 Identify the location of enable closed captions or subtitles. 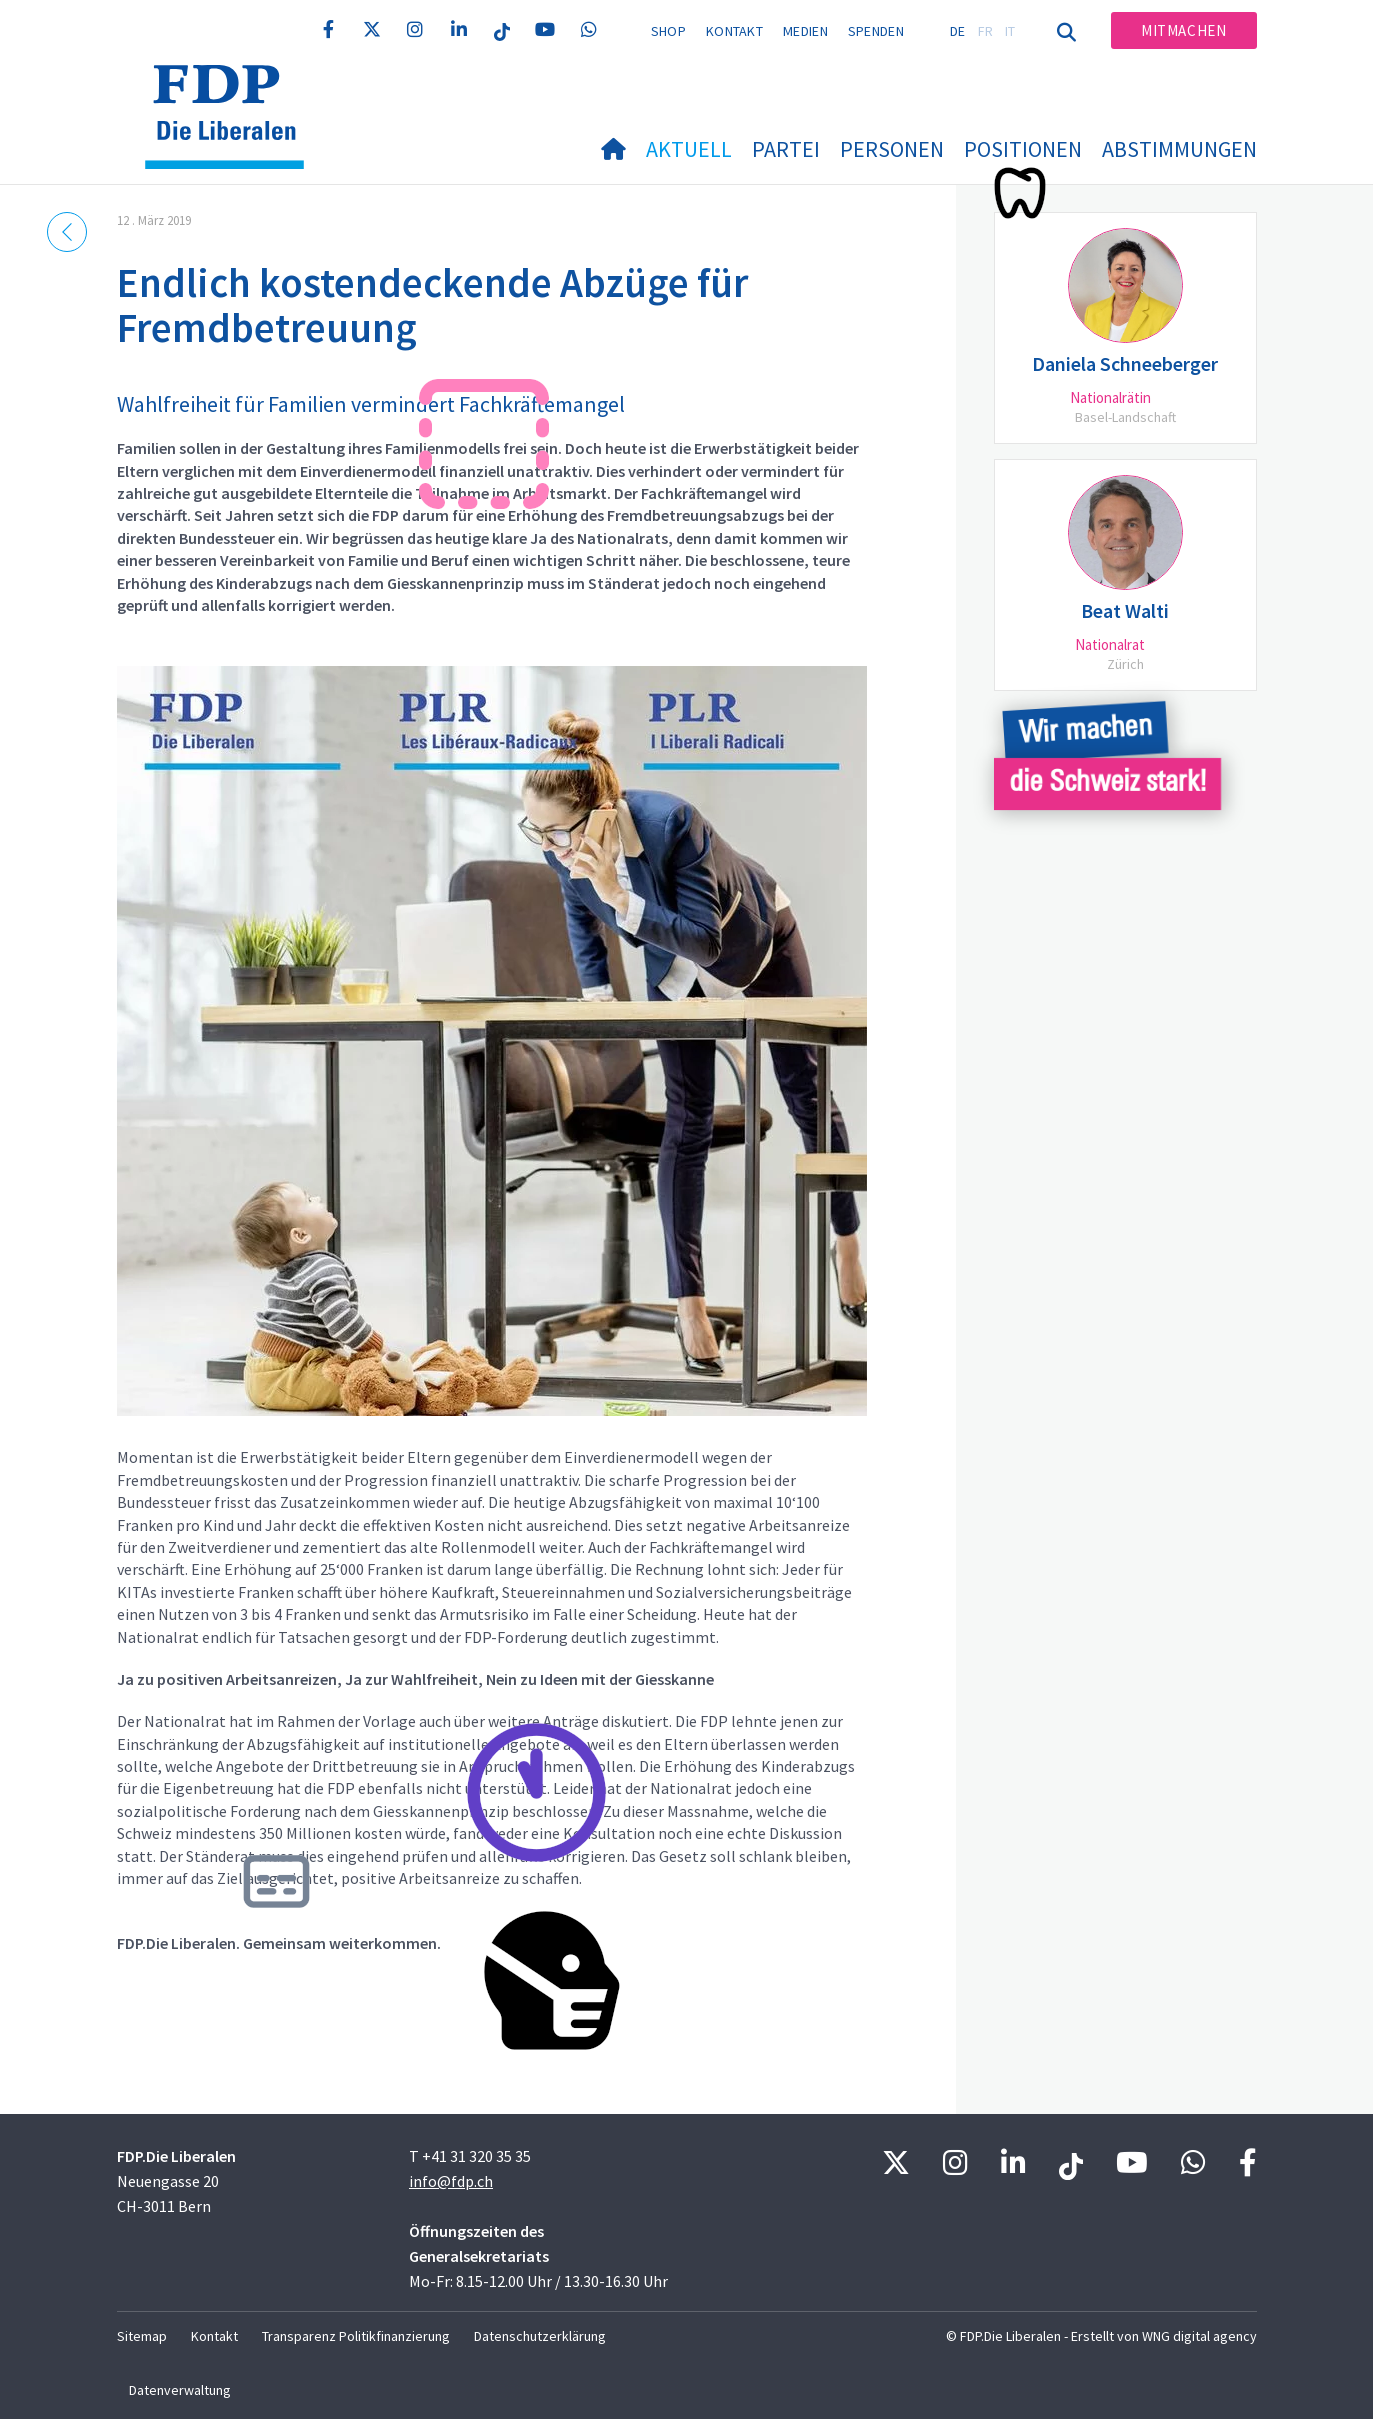
(276, 1881).